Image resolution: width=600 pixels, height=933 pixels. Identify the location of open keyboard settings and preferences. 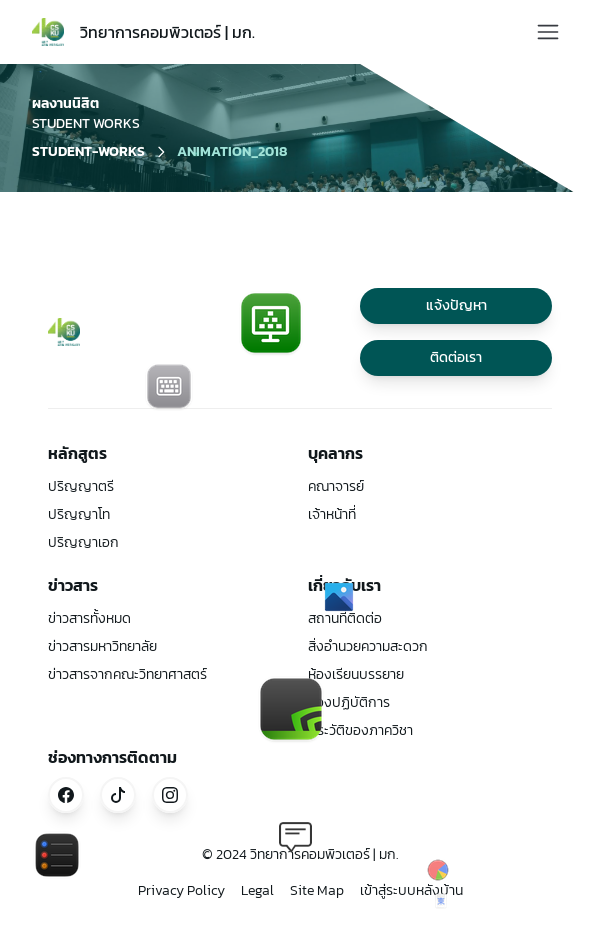
(169, 387).